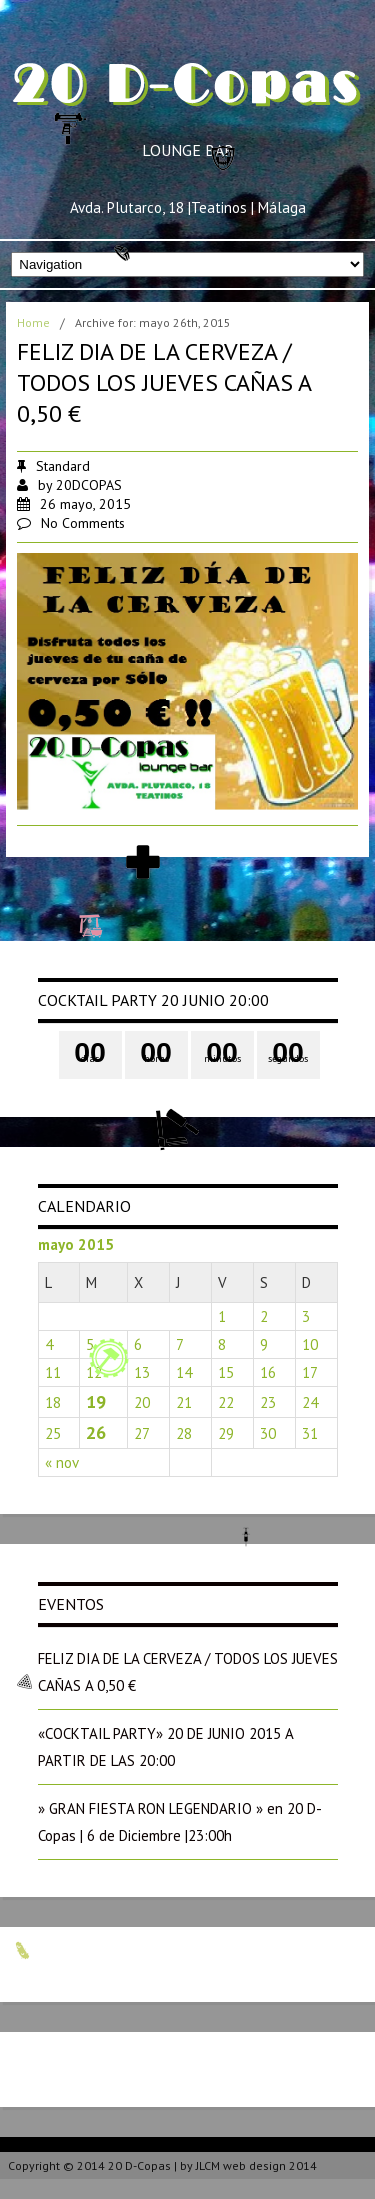  Describe the element at coordinates (91, 926) in the screenshot. I see `access gold mine resource building` at that location.